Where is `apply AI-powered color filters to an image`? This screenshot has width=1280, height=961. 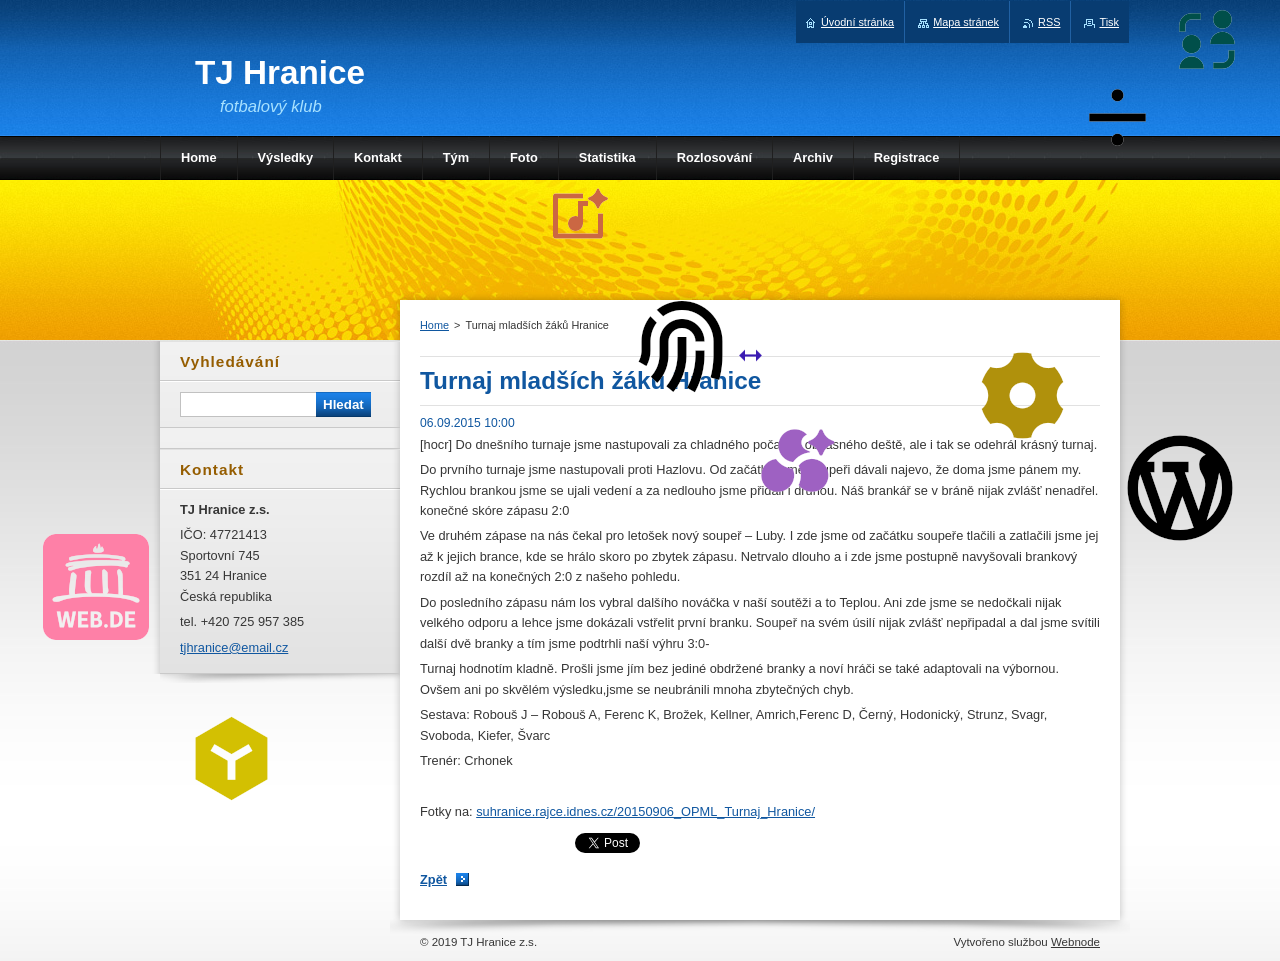 apply AI-powered color filters to an image is located at coordinates (796, 465).